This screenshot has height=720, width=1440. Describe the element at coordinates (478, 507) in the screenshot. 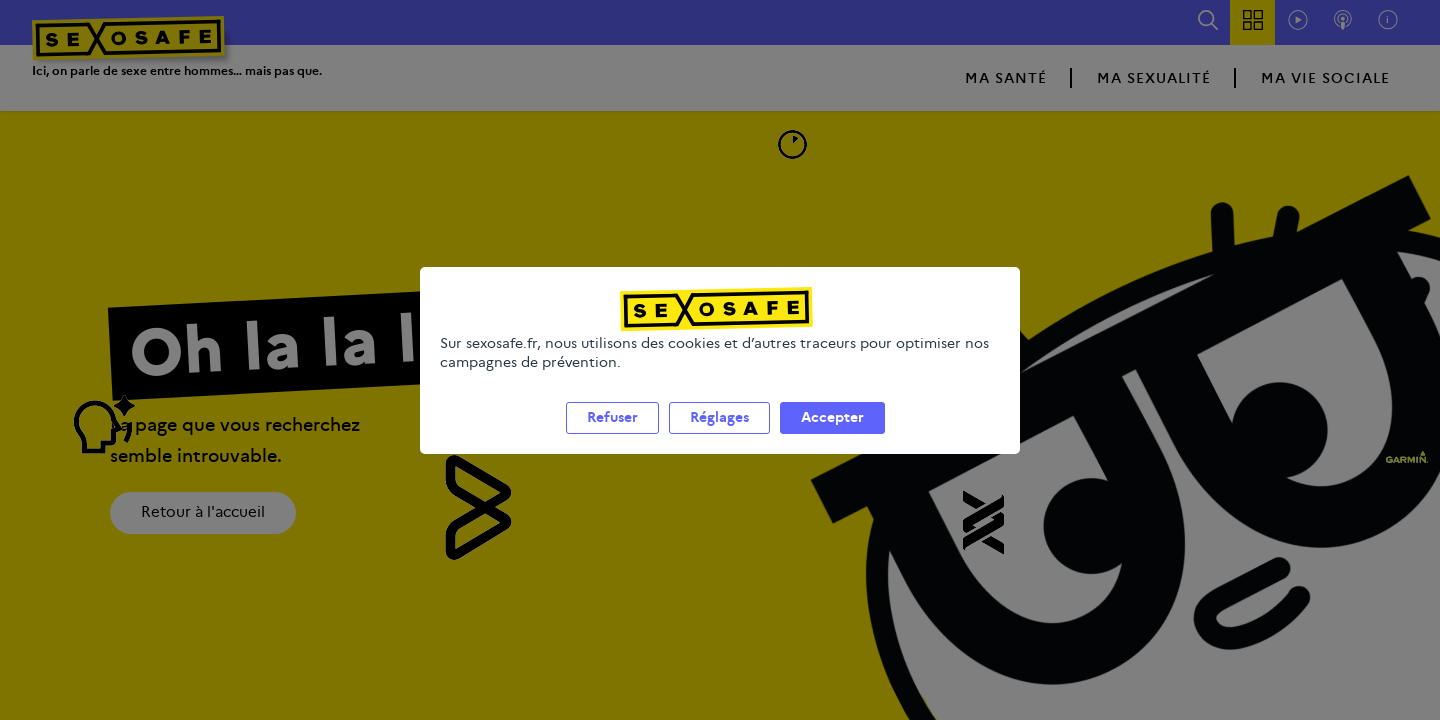

I see `BMC Software company logo` at that location.